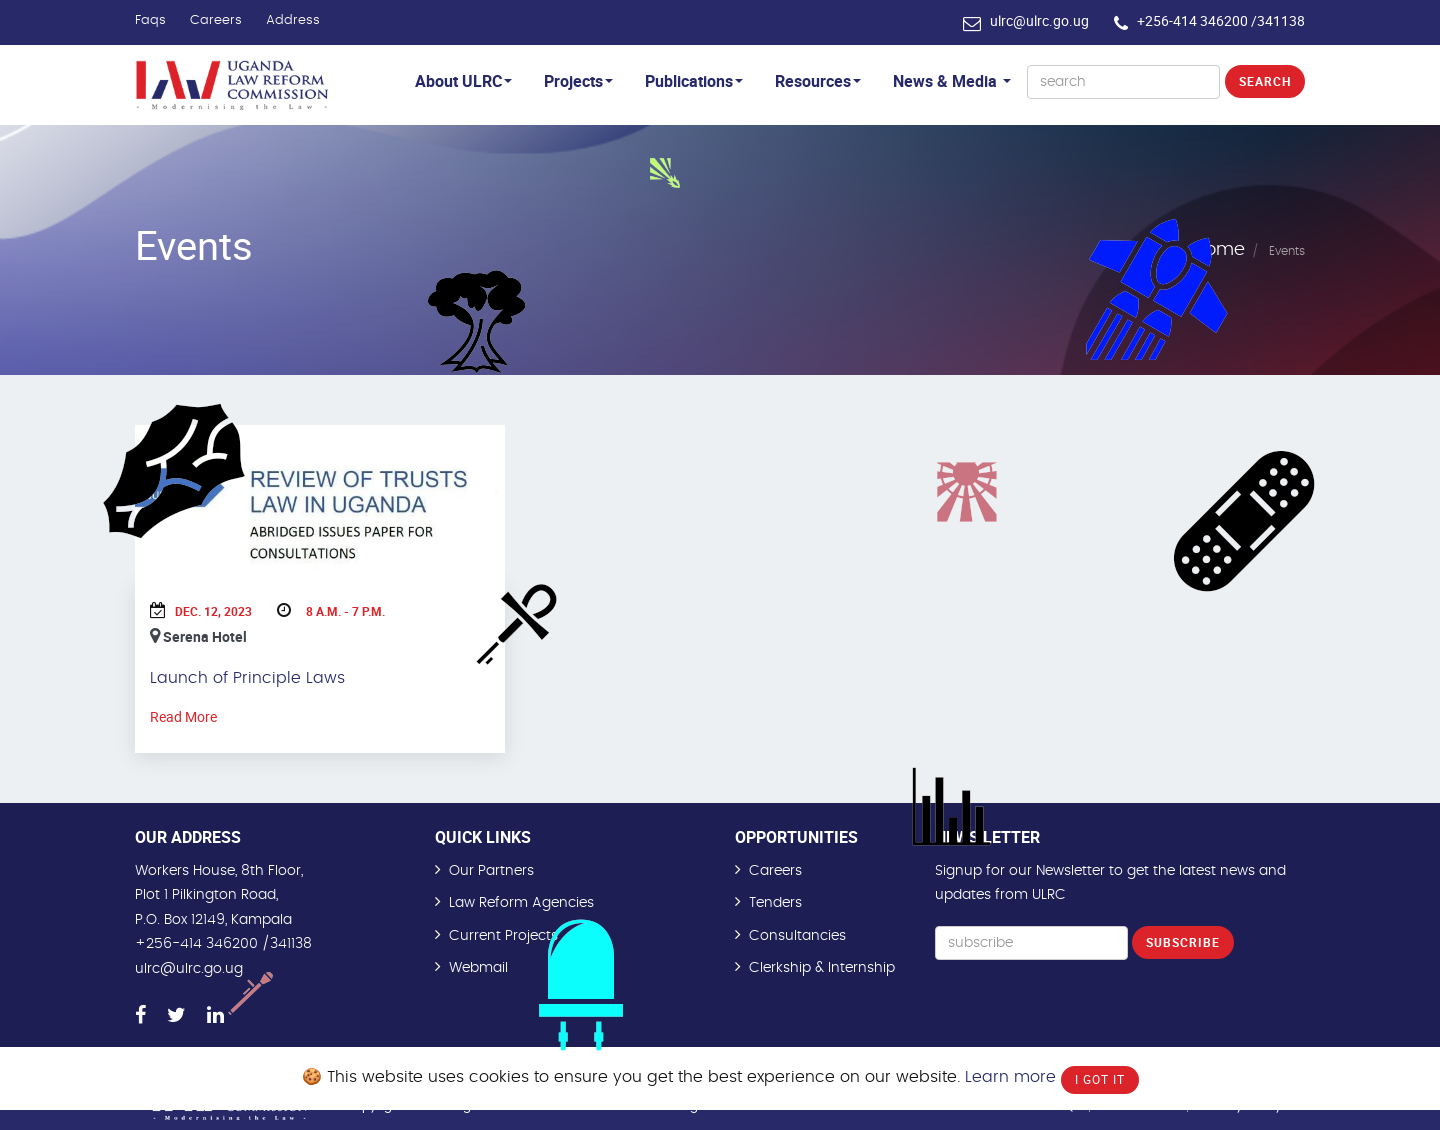 This screenshot has width=1440, height=1130. What do you see at coordinates (951, 806) in the screenshot?
I see `view statistical data or analytics` at bounding box center [951, 806].